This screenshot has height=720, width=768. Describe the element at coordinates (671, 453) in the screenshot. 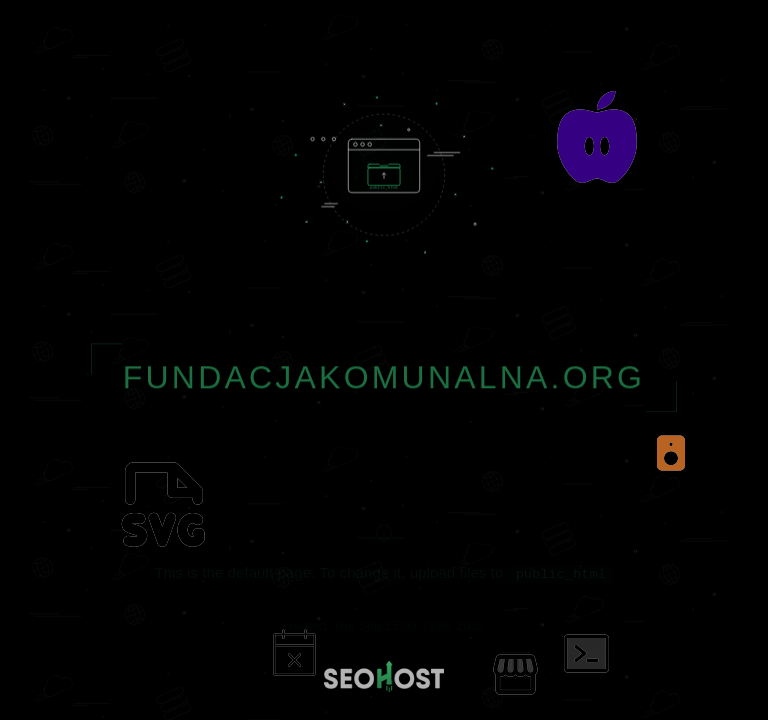

I see `adjust speaker or audio output settings` at that location.